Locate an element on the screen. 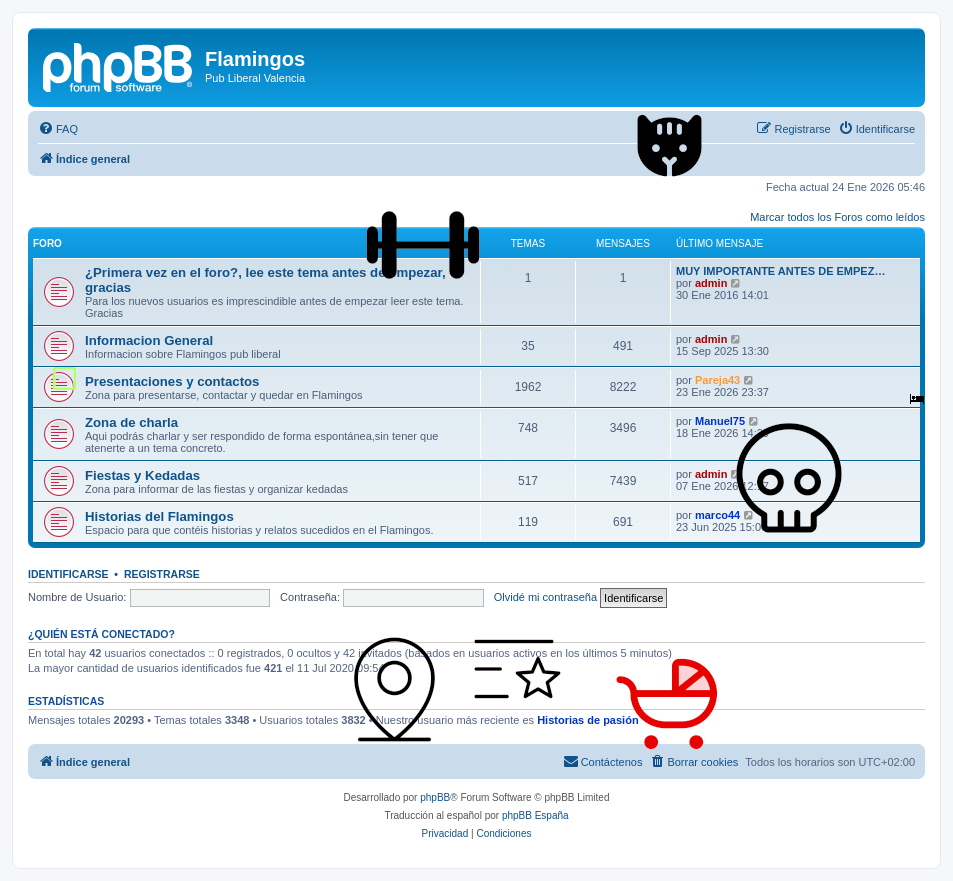 The width and height of the screenshot is (953, 881). view your favorites list is located at coordinates (514, 669).